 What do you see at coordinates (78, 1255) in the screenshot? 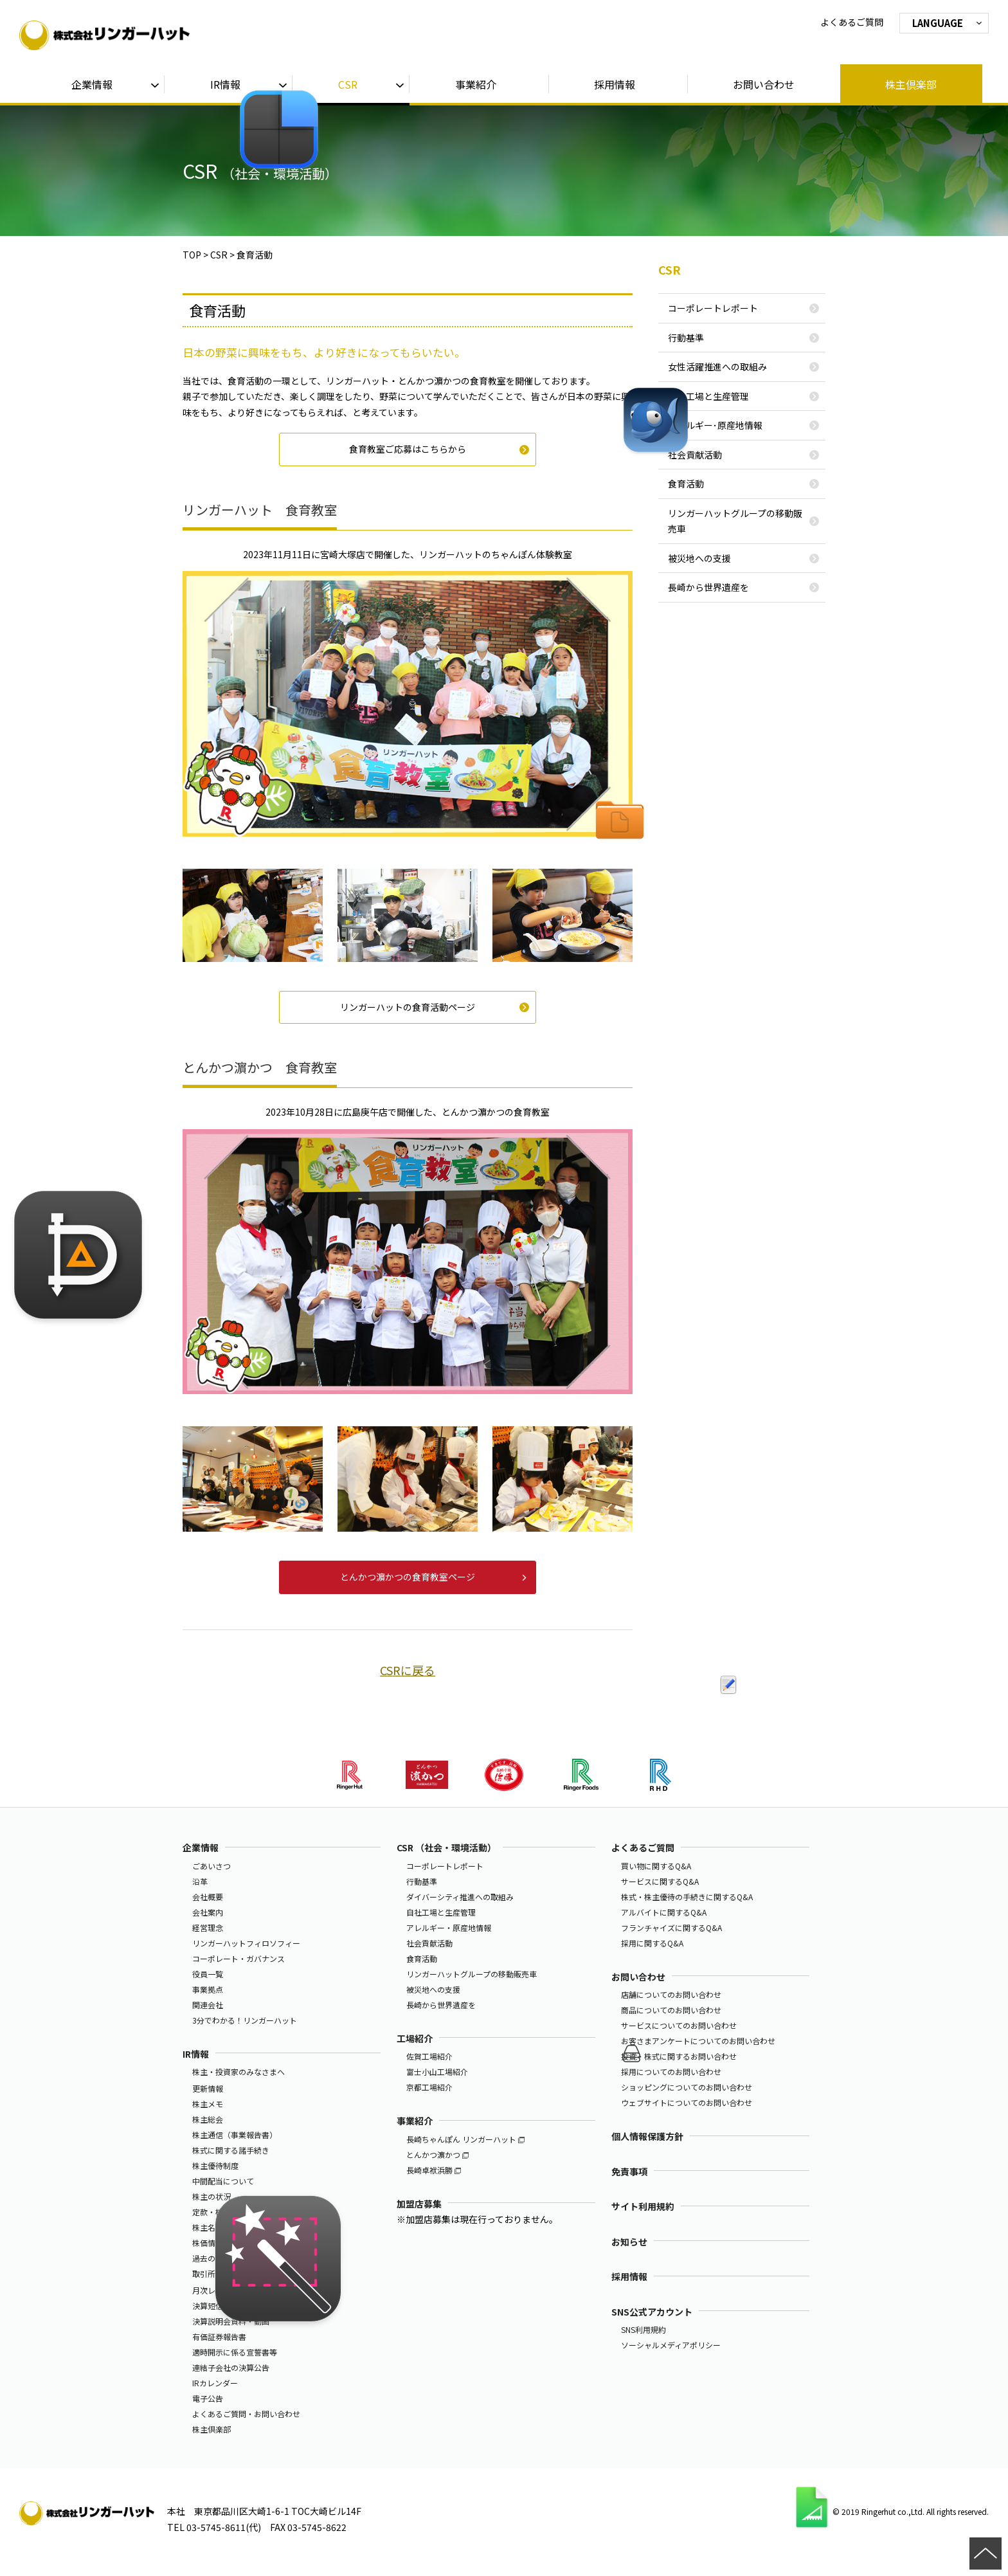
I see `open dia diagramming application` at bounding box center [78, 1255].